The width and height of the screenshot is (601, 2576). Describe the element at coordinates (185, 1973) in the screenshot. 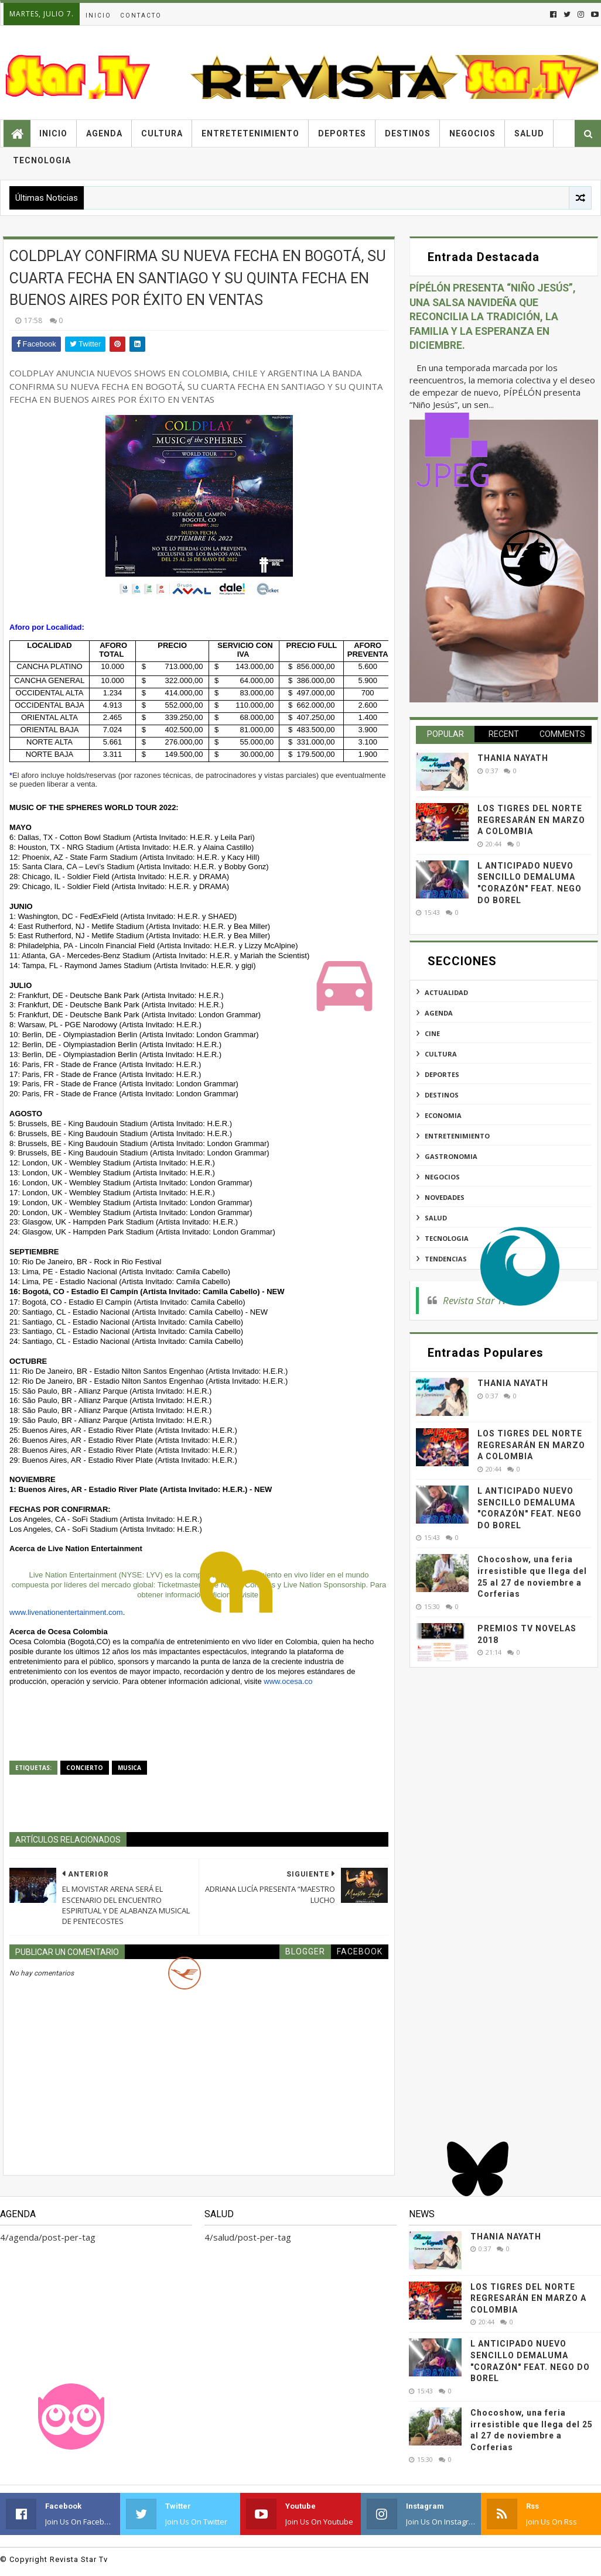

I see `access Lufthansa airline services` at that location.